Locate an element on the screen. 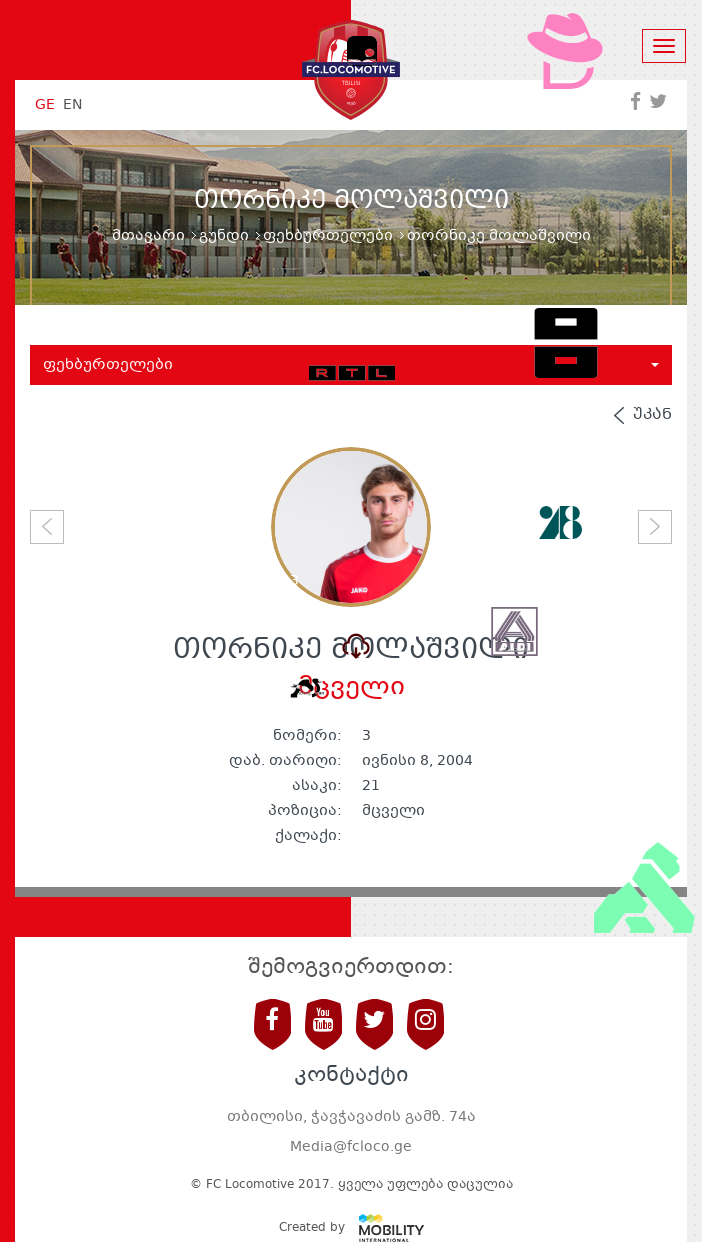  open the WeRead app is located at coordinates (362, 51).